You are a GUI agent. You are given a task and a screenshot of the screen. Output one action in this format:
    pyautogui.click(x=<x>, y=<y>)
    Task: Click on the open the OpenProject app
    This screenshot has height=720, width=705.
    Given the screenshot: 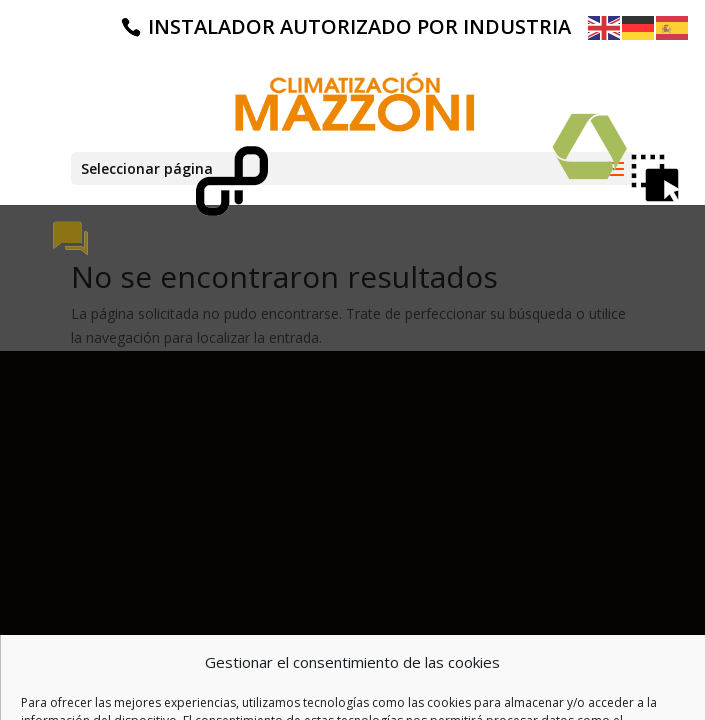 What is the action you would take?
    pyautogui.click(x=232, y=181)
    